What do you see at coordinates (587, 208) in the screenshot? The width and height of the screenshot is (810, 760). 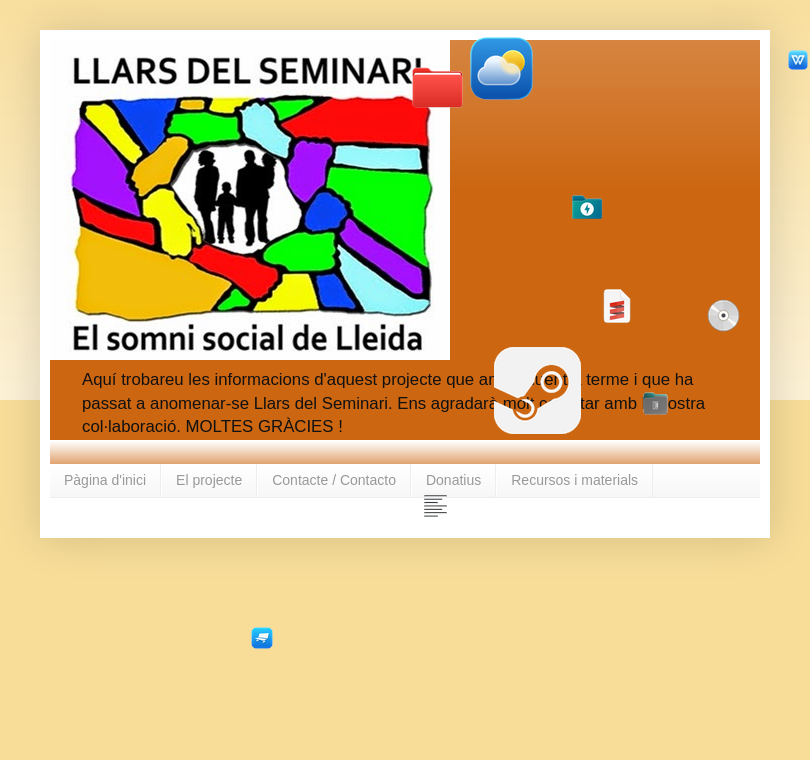 I see `open fastapi project folder` at bounding box center [587, 208].